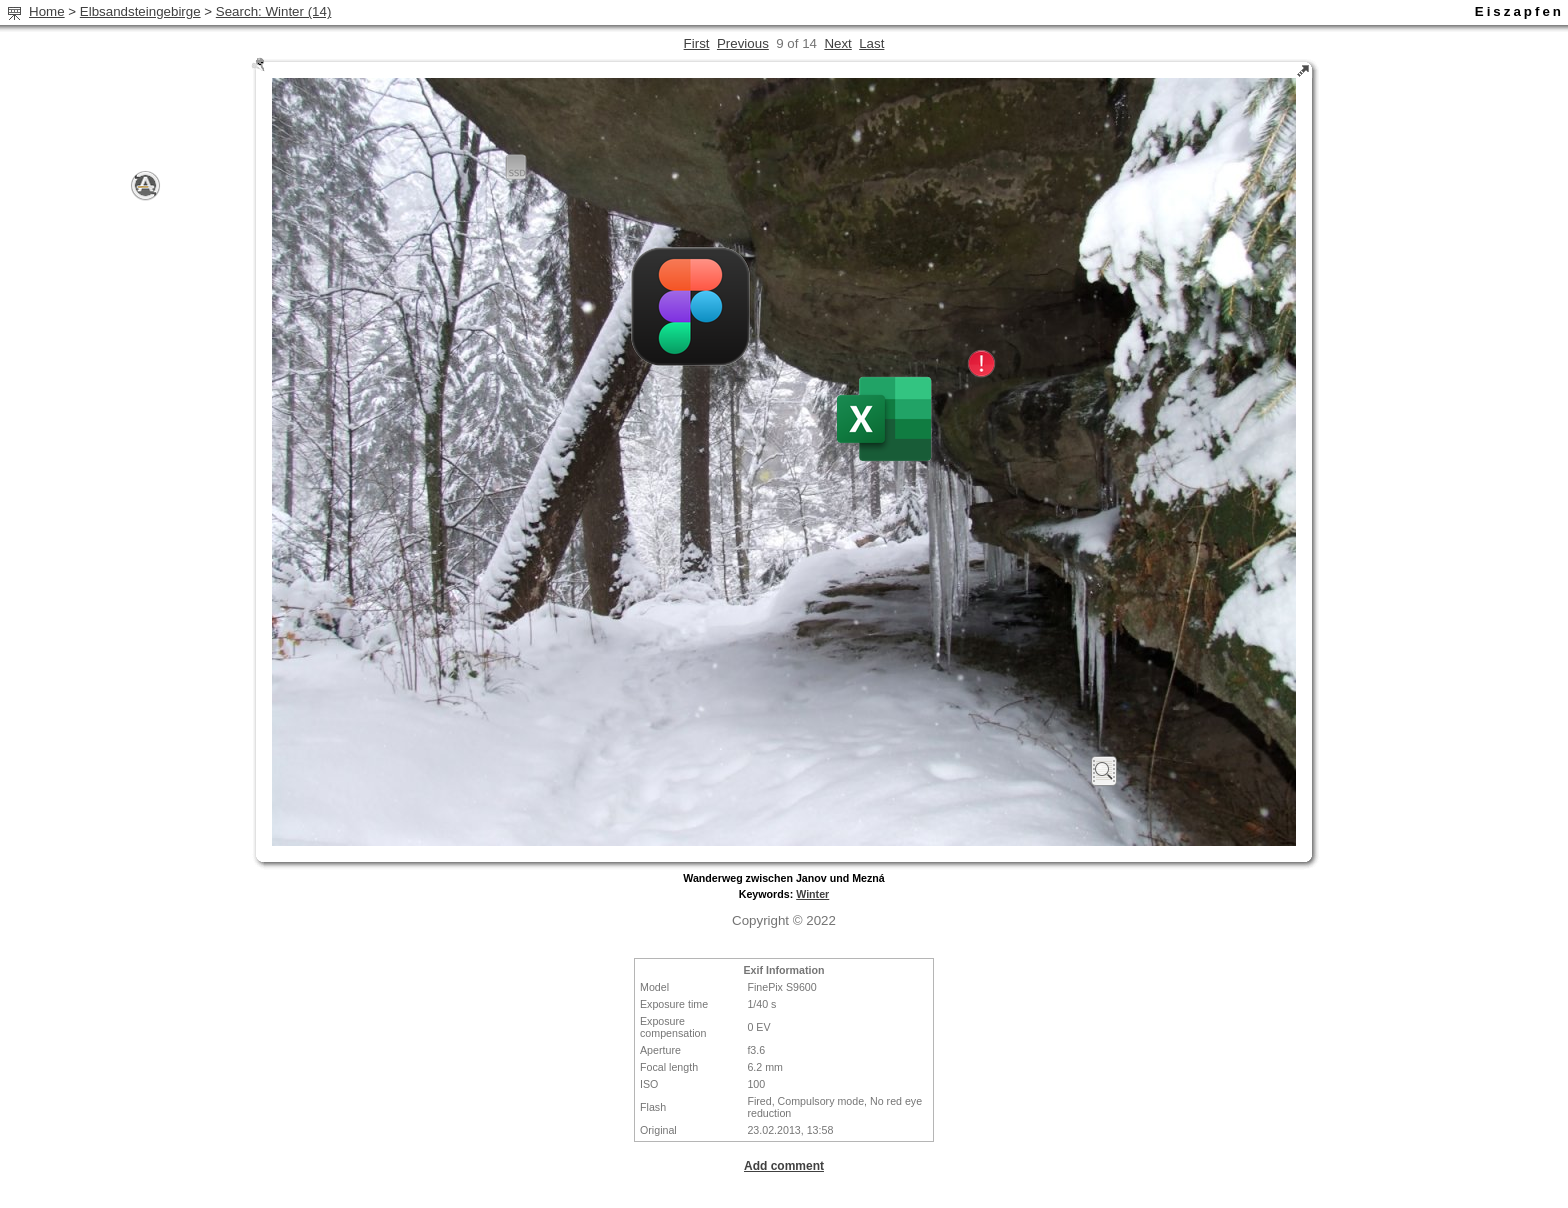  I want to click on access solid state drive storage, so click(516, 167).